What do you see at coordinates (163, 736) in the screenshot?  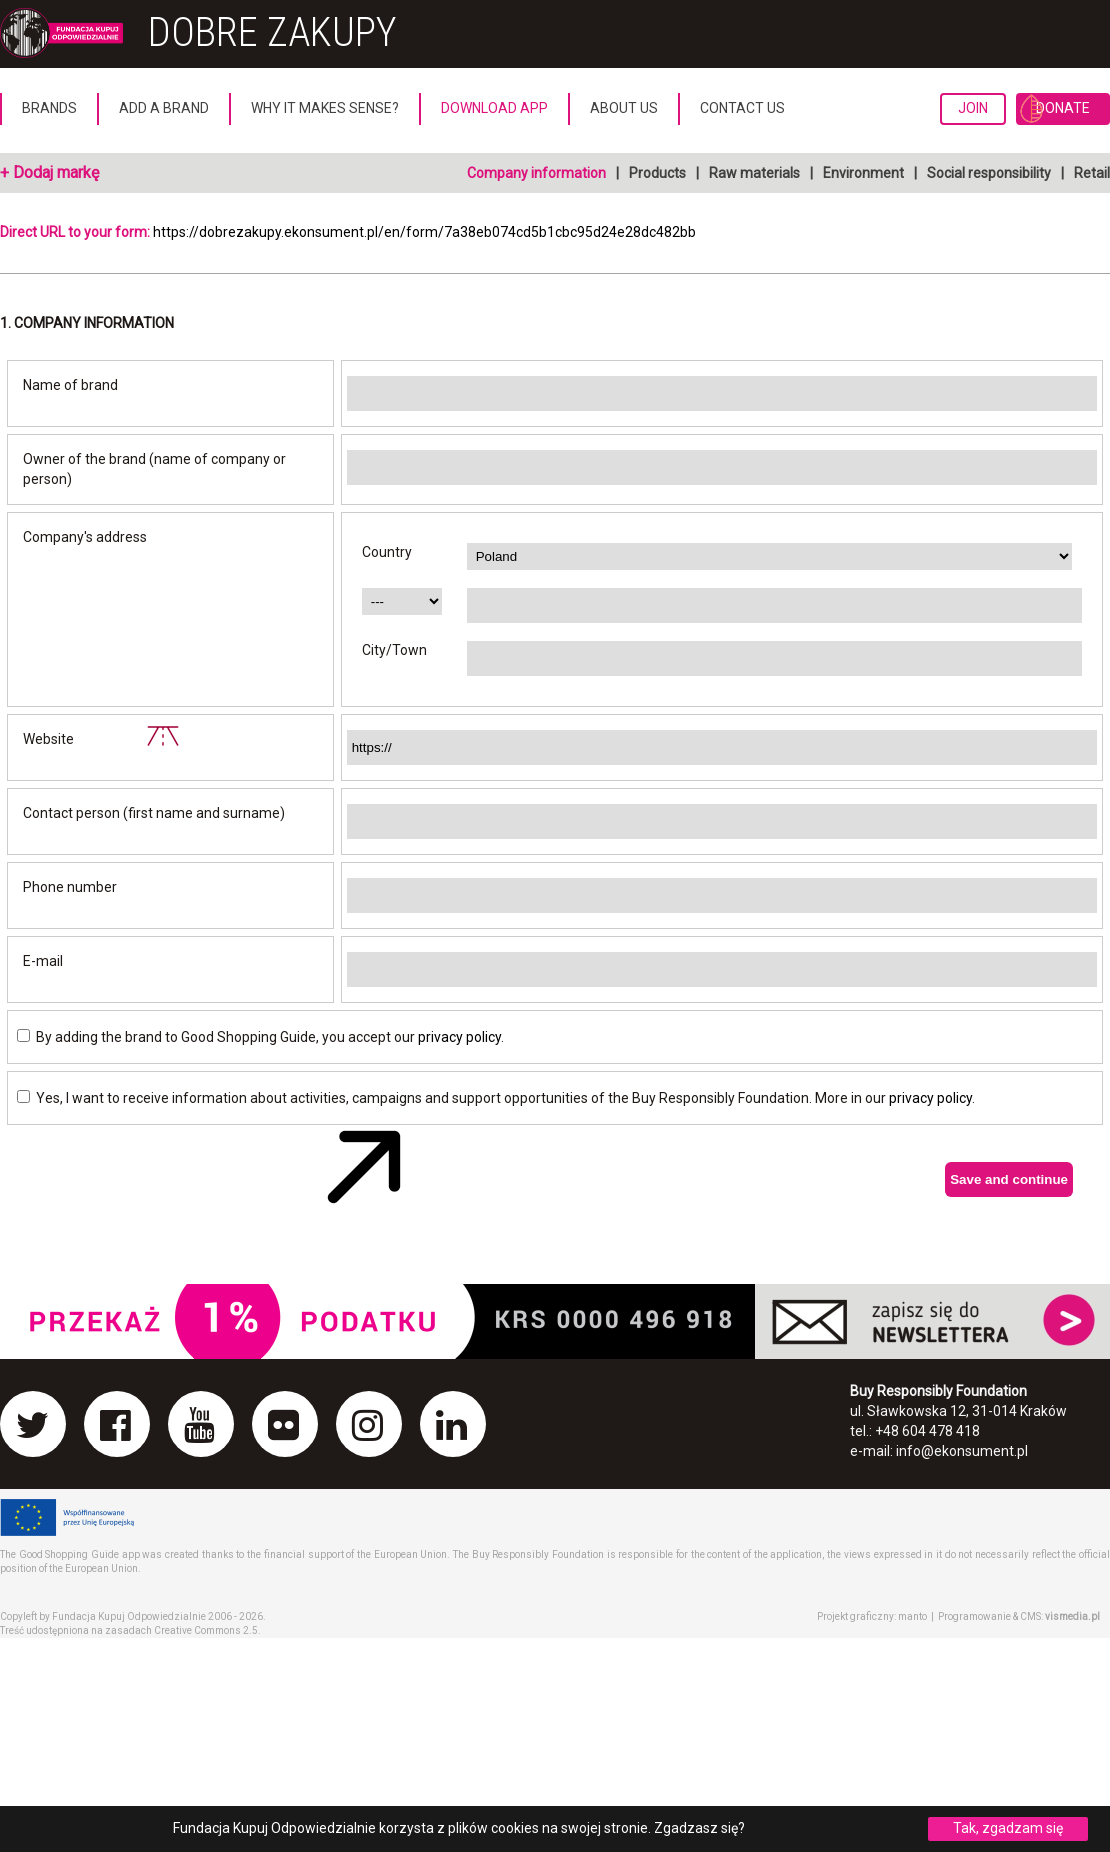 I see `view directions or navigation route` at bounding box center [163, 736].